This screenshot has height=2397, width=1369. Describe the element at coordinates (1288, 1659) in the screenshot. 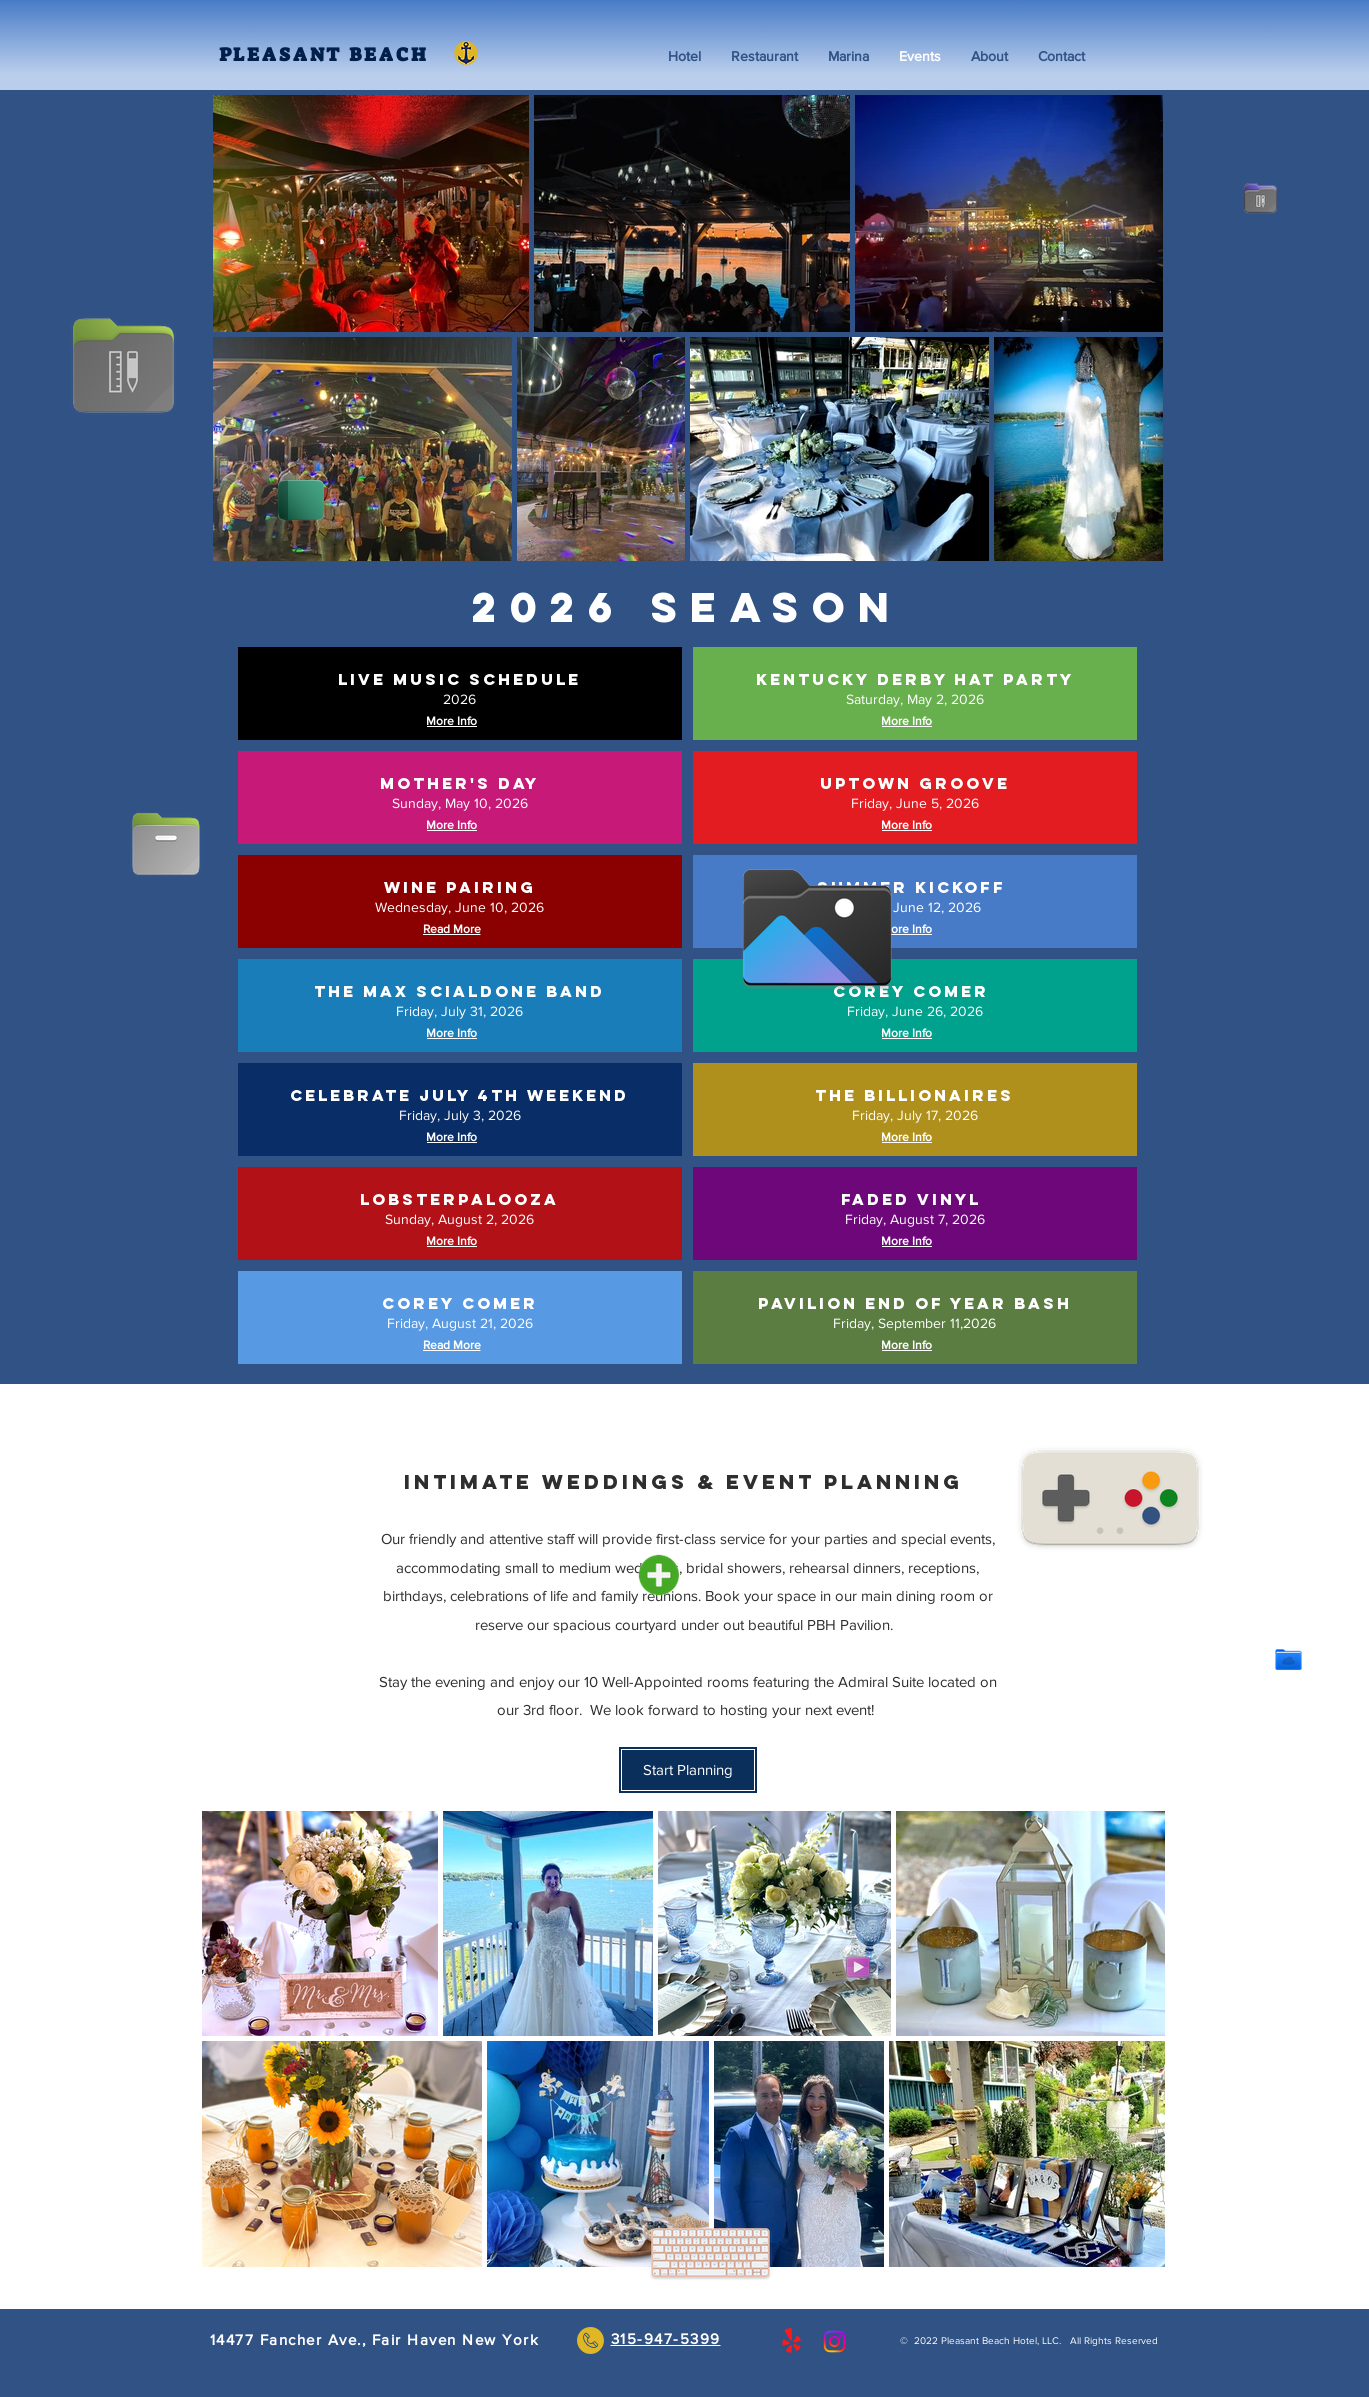

I see `access cloud-synced files and folders` at that location.